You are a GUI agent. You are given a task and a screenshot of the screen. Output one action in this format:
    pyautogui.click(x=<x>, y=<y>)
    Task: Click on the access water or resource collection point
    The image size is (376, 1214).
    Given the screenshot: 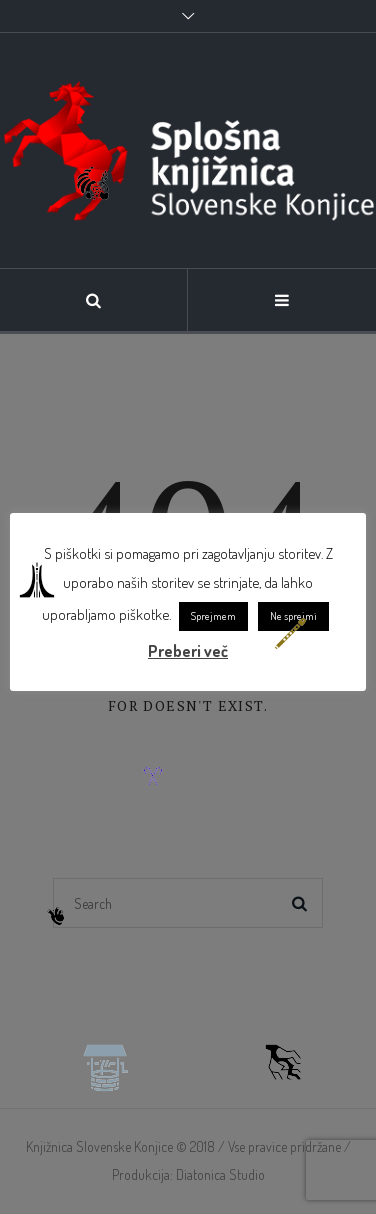 What is the action you would take?
    pyautogui.click(x=105, y=1068)
    